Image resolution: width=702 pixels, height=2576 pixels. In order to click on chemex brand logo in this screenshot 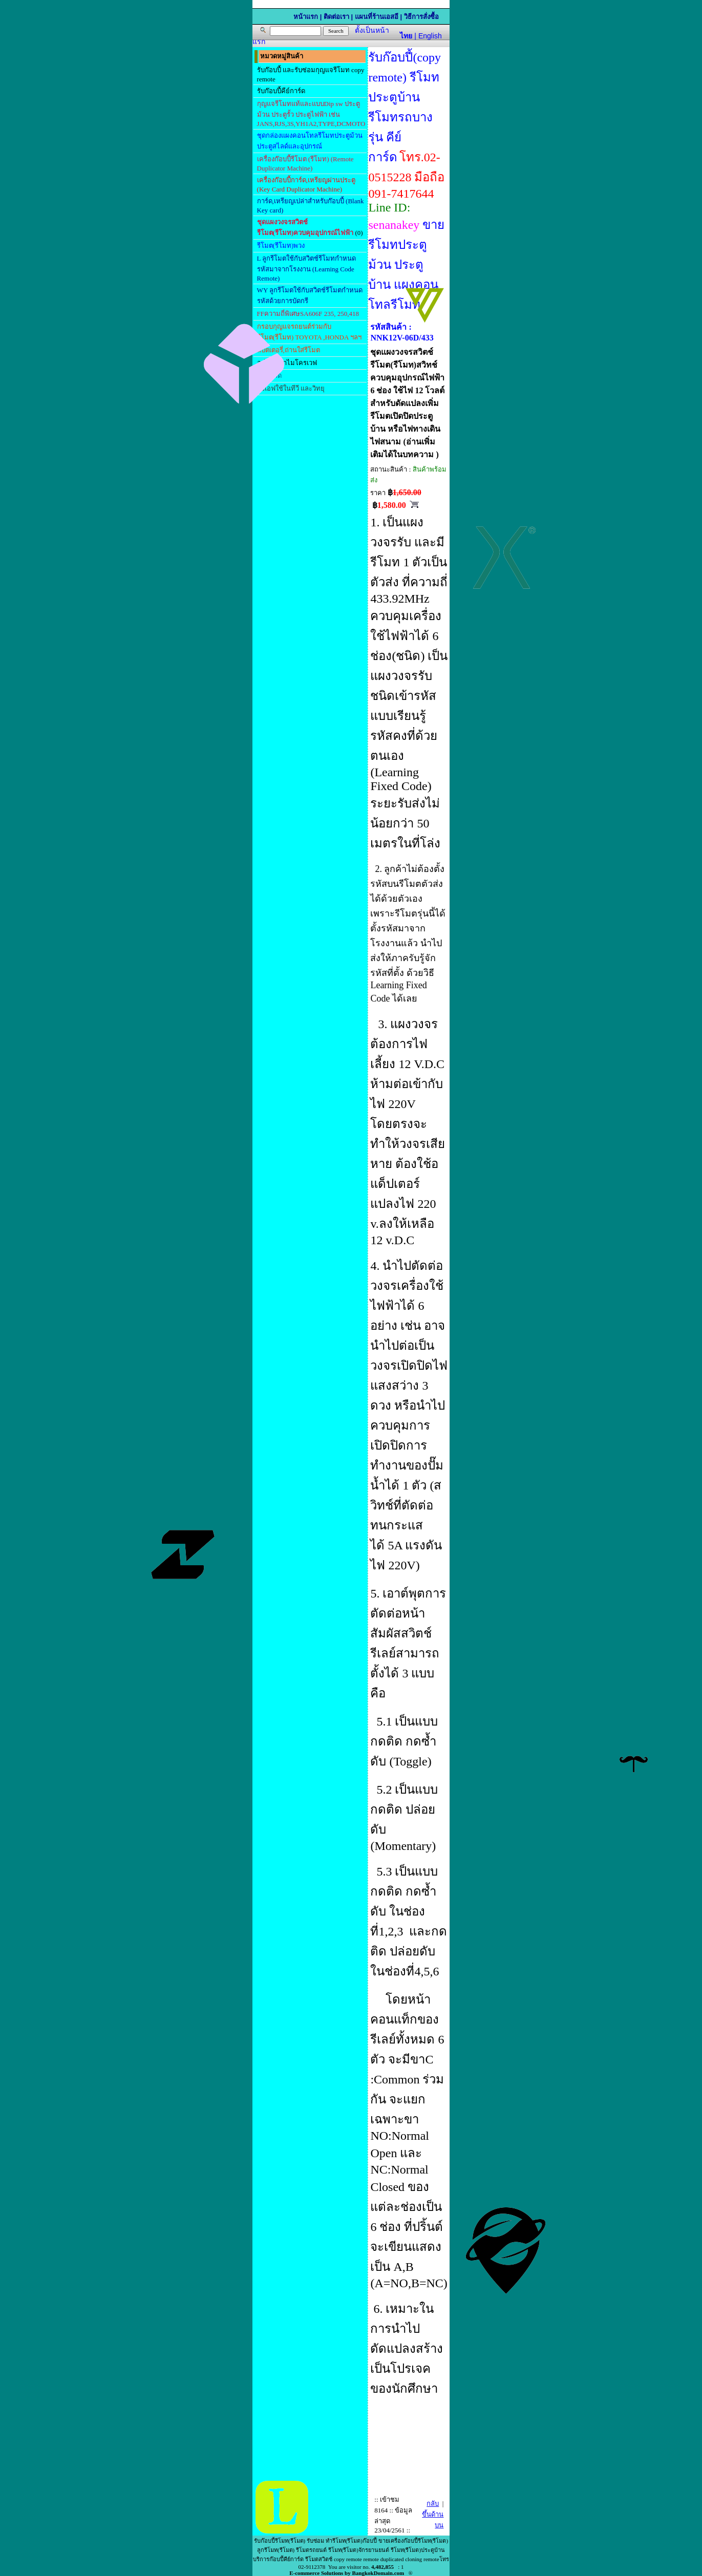, I will do `click(504, 558)`.